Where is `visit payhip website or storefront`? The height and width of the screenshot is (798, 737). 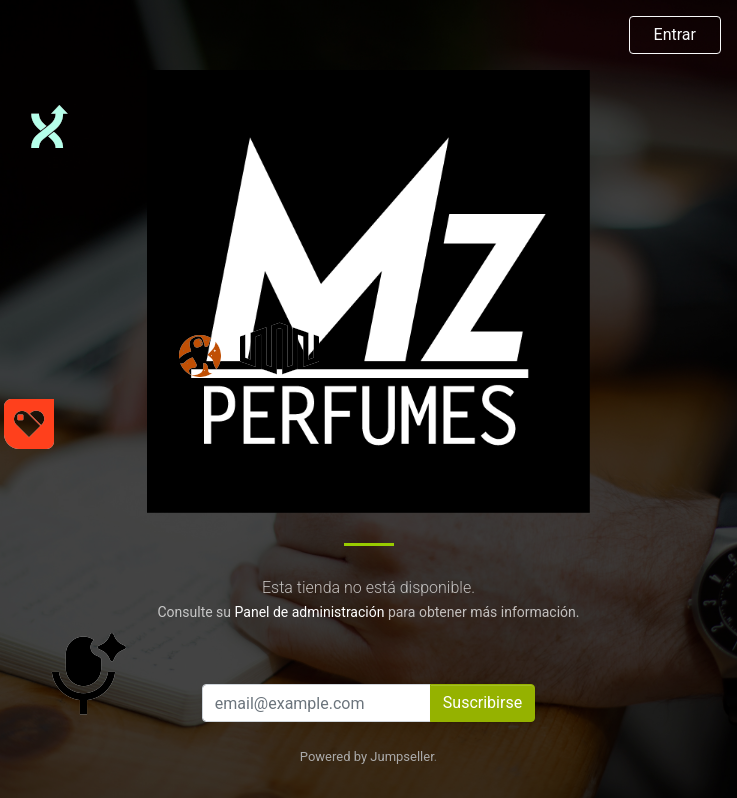 visit payhip website or storefront is located at coordinates (29, 424).